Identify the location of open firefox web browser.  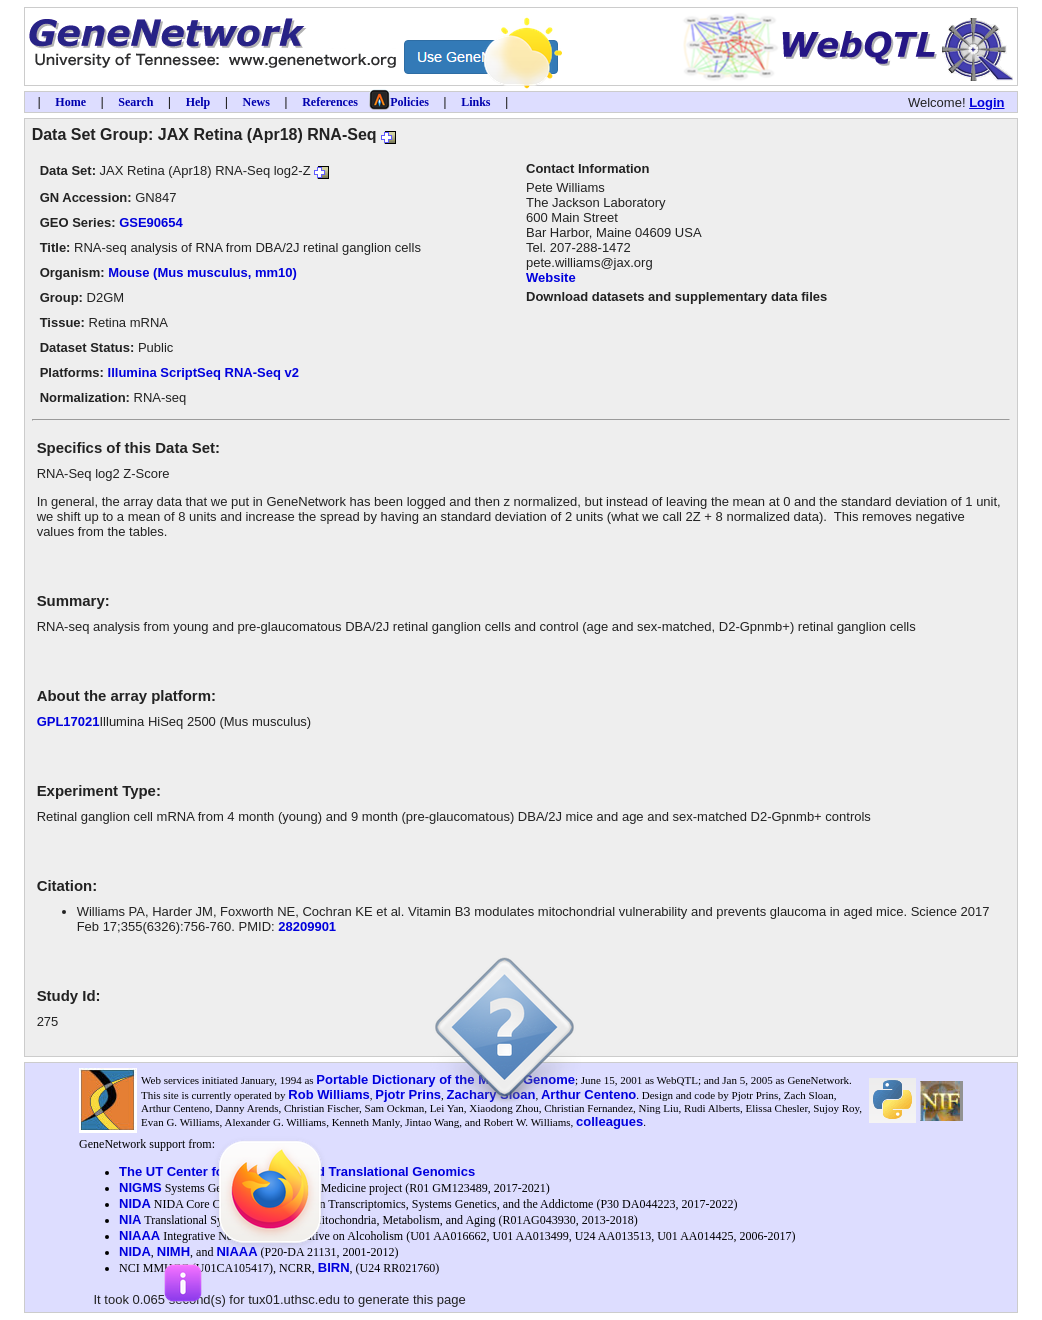
(270, 1192).